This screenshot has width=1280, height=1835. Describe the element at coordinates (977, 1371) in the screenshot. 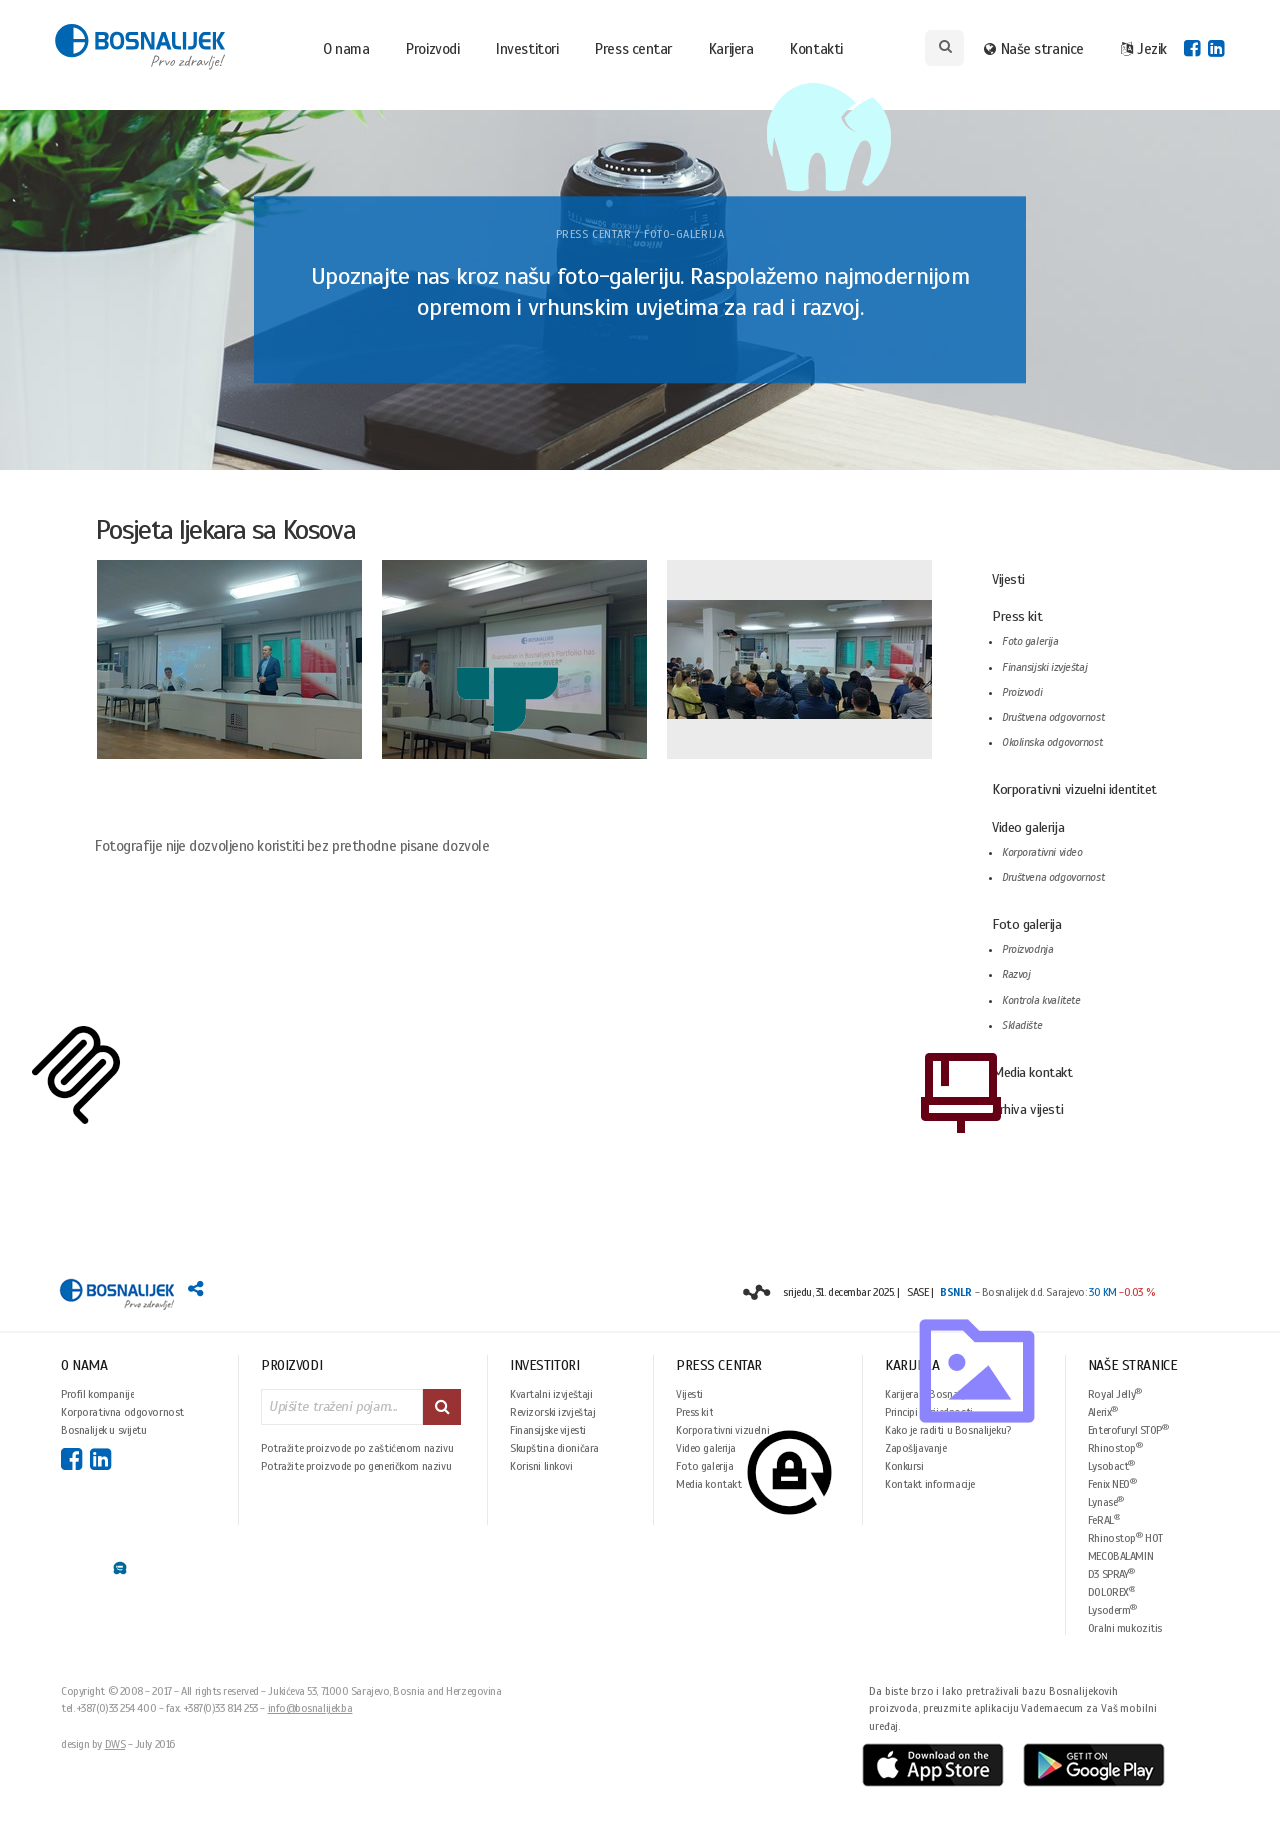

I see `open photo or image folder` at that location.